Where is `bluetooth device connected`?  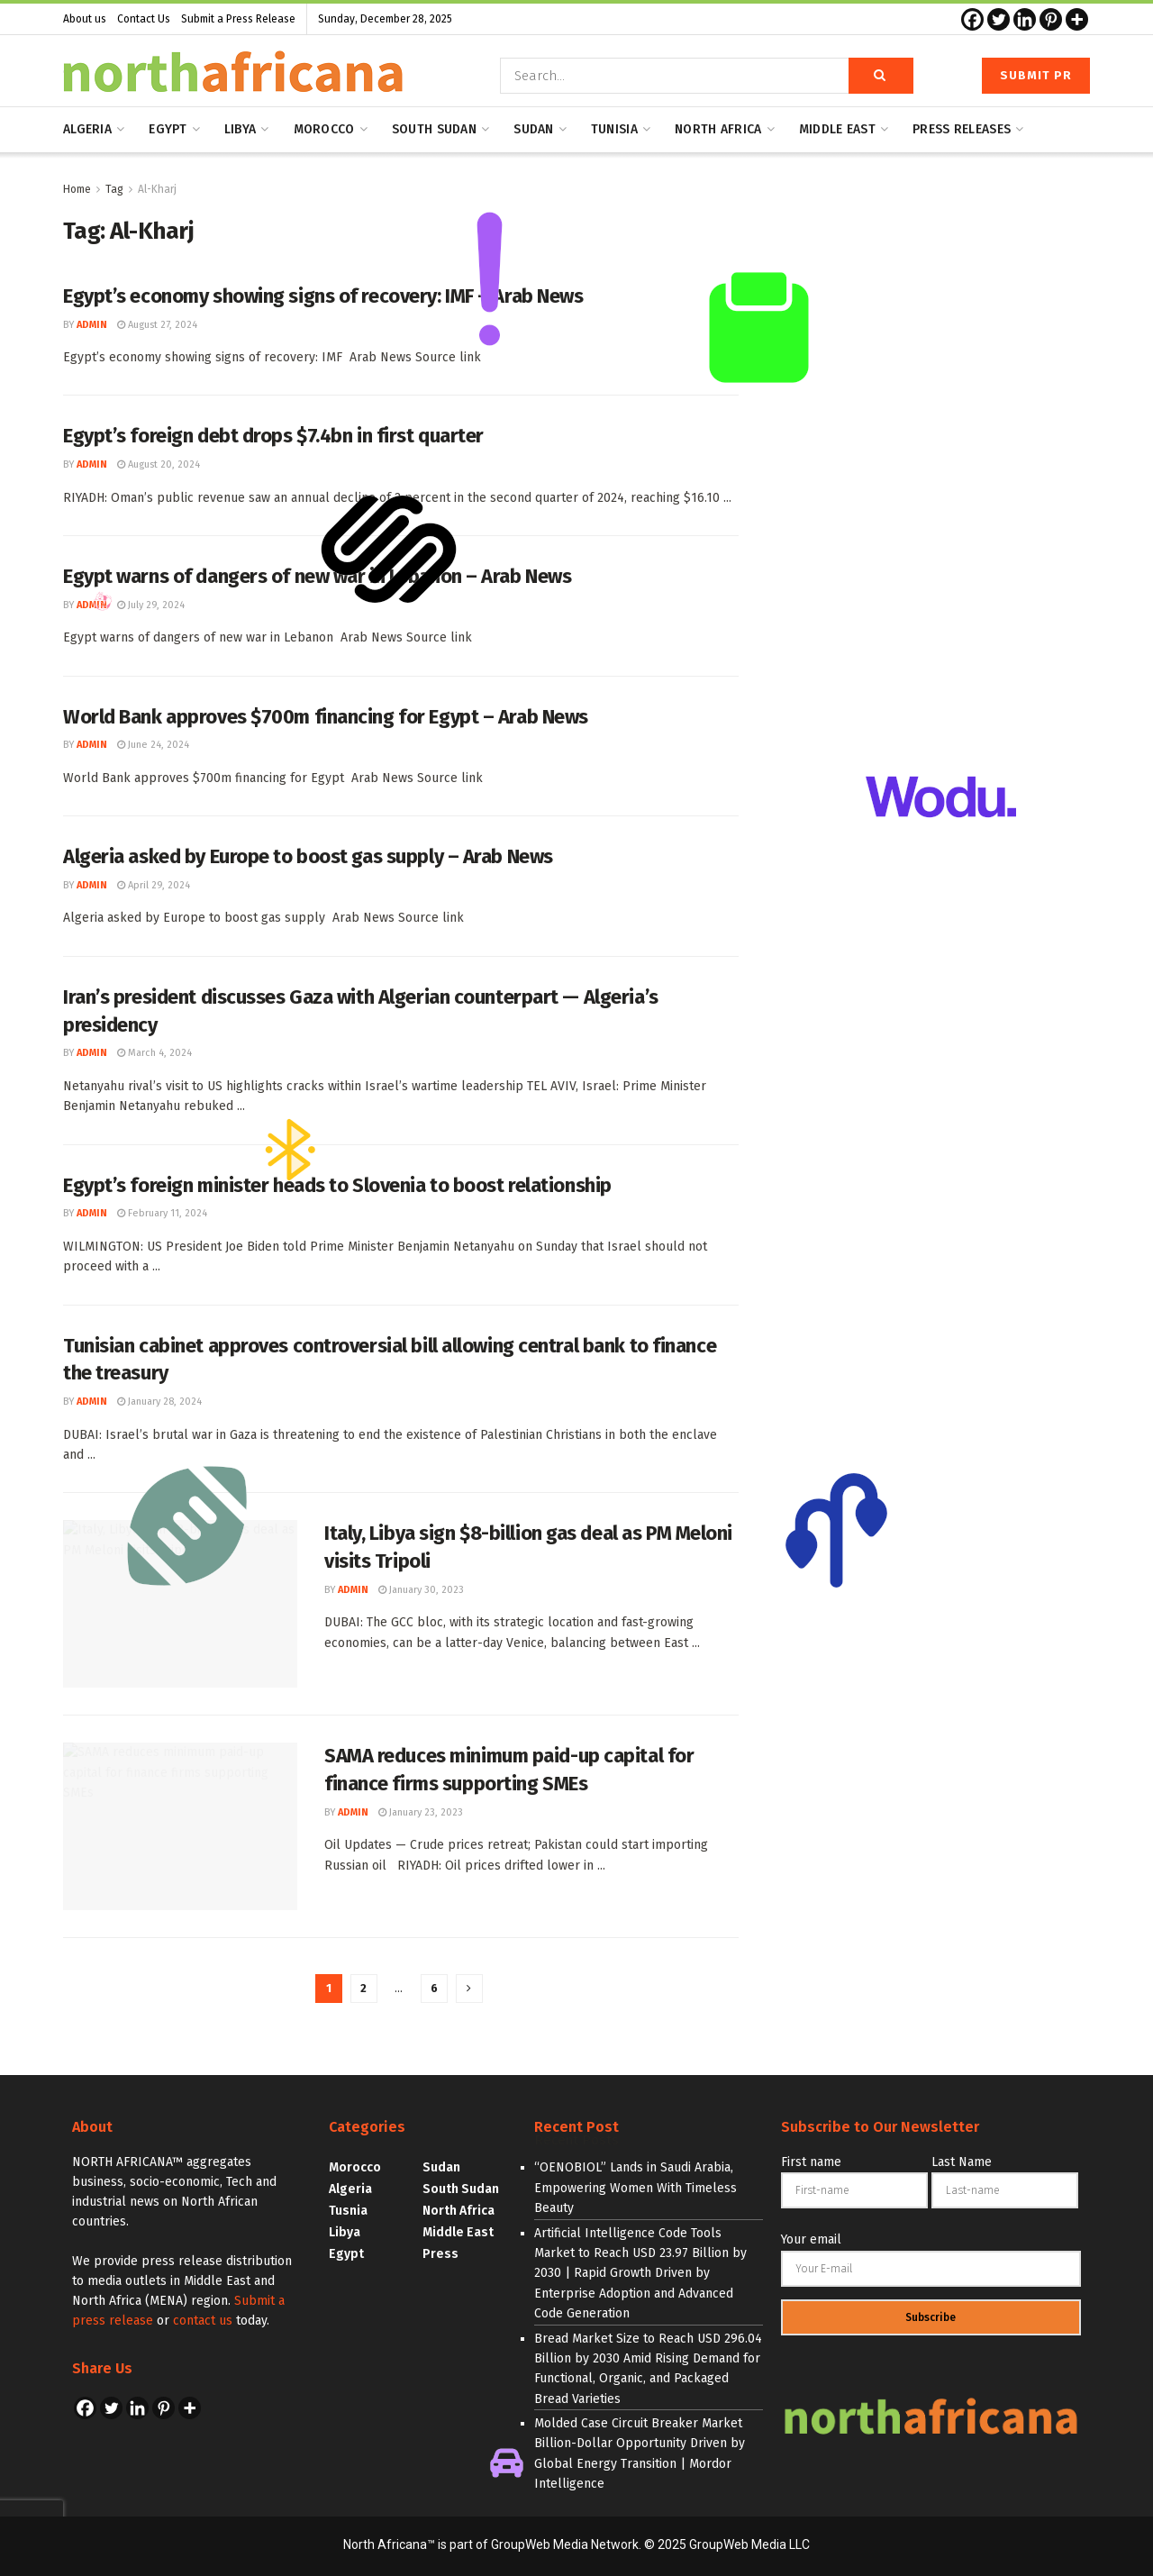
bluetooth device connected is located at coordinates (289, 1150).